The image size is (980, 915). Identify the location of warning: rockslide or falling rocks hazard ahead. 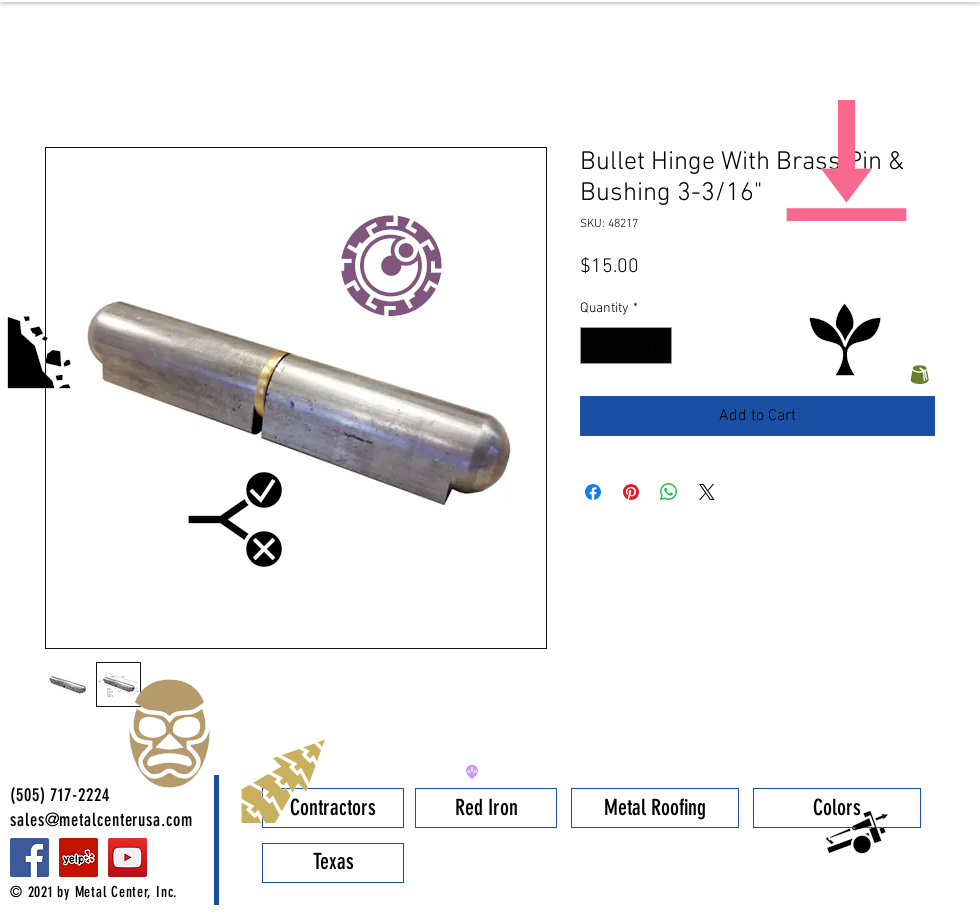
(45, 351).